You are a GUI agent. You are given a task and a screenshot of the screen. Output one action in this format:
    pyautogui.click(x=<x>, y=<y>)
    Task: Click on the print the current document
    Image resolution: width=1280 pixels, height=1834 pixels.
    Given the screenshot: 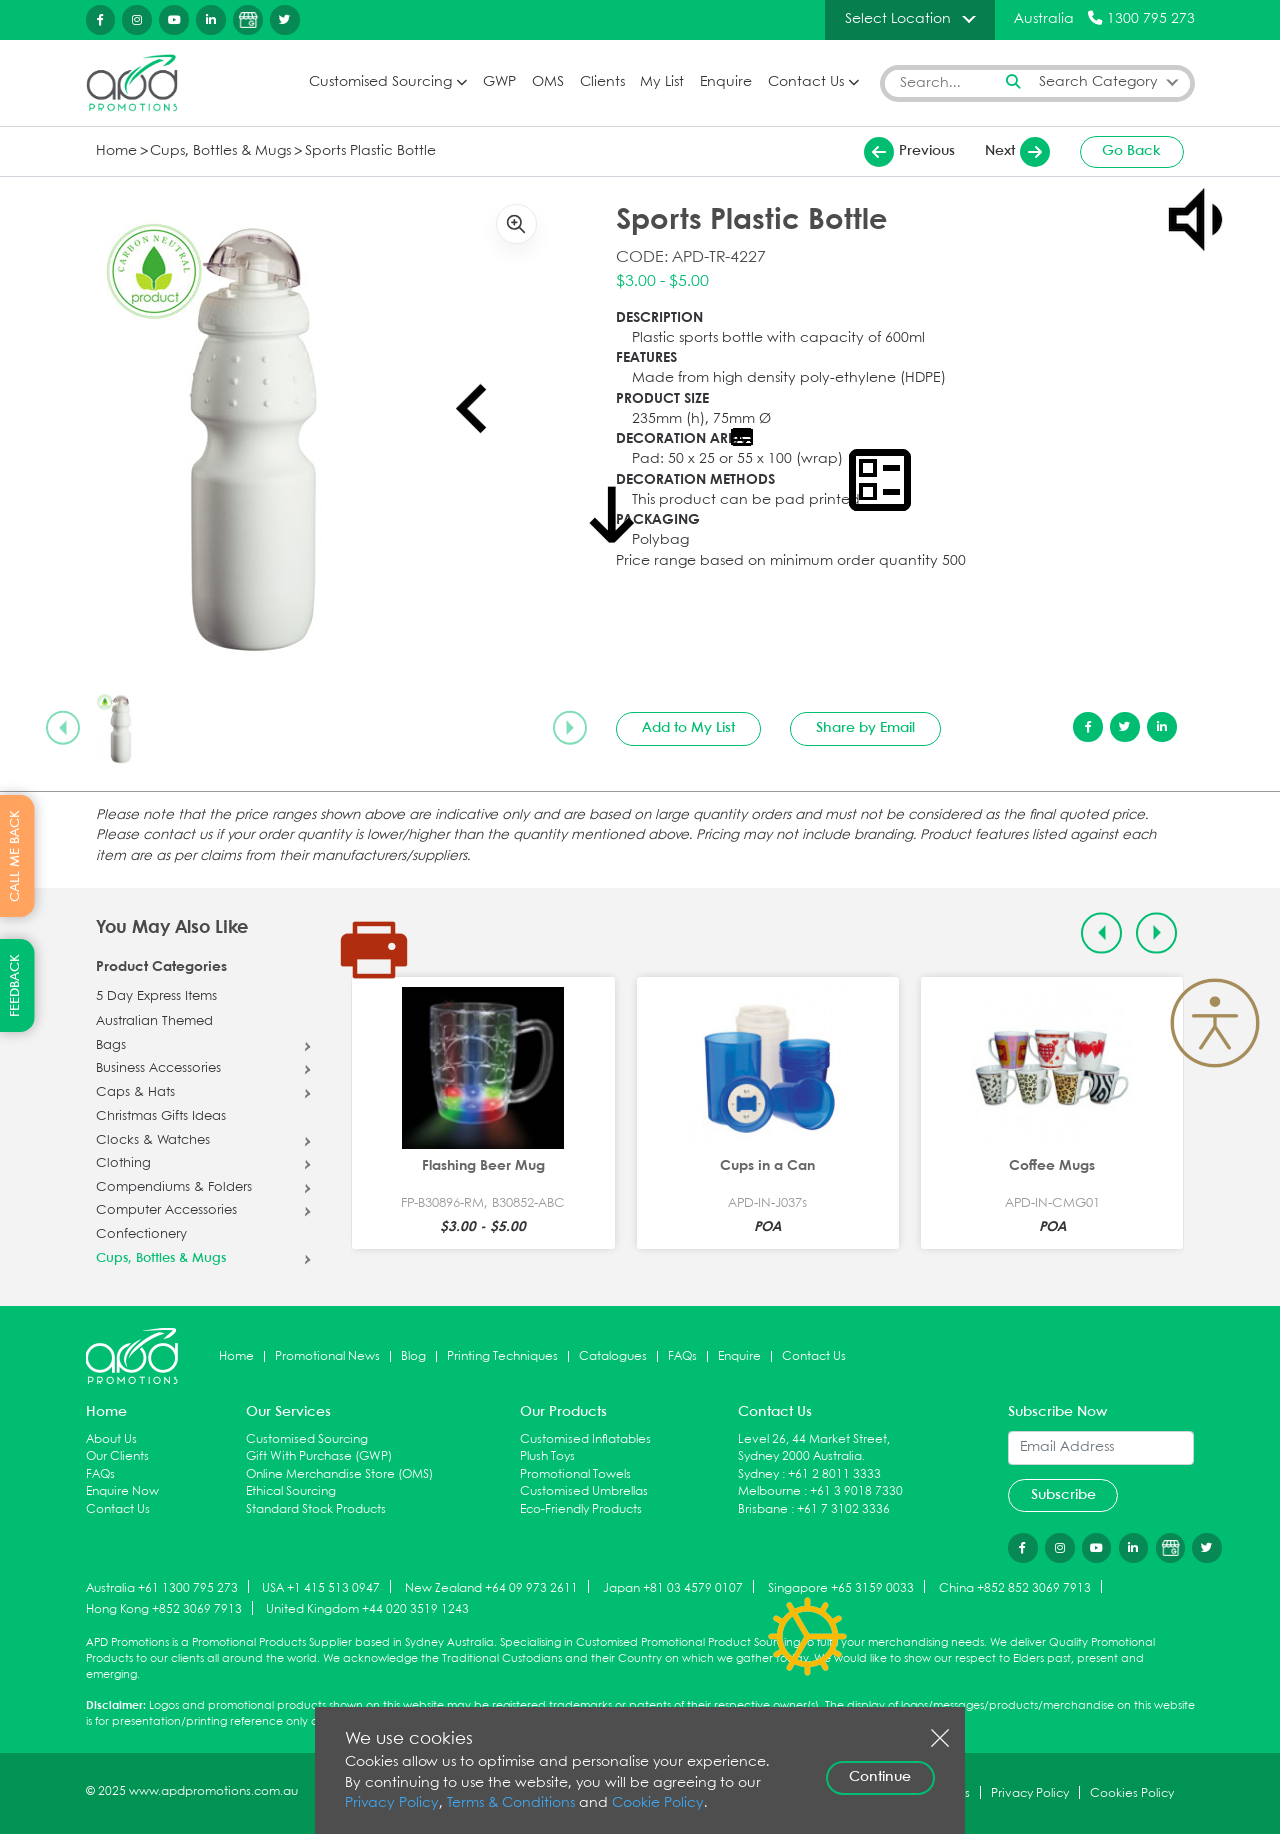 What is the action you would take?
    pyautogui.click(x=374, y=950)
    